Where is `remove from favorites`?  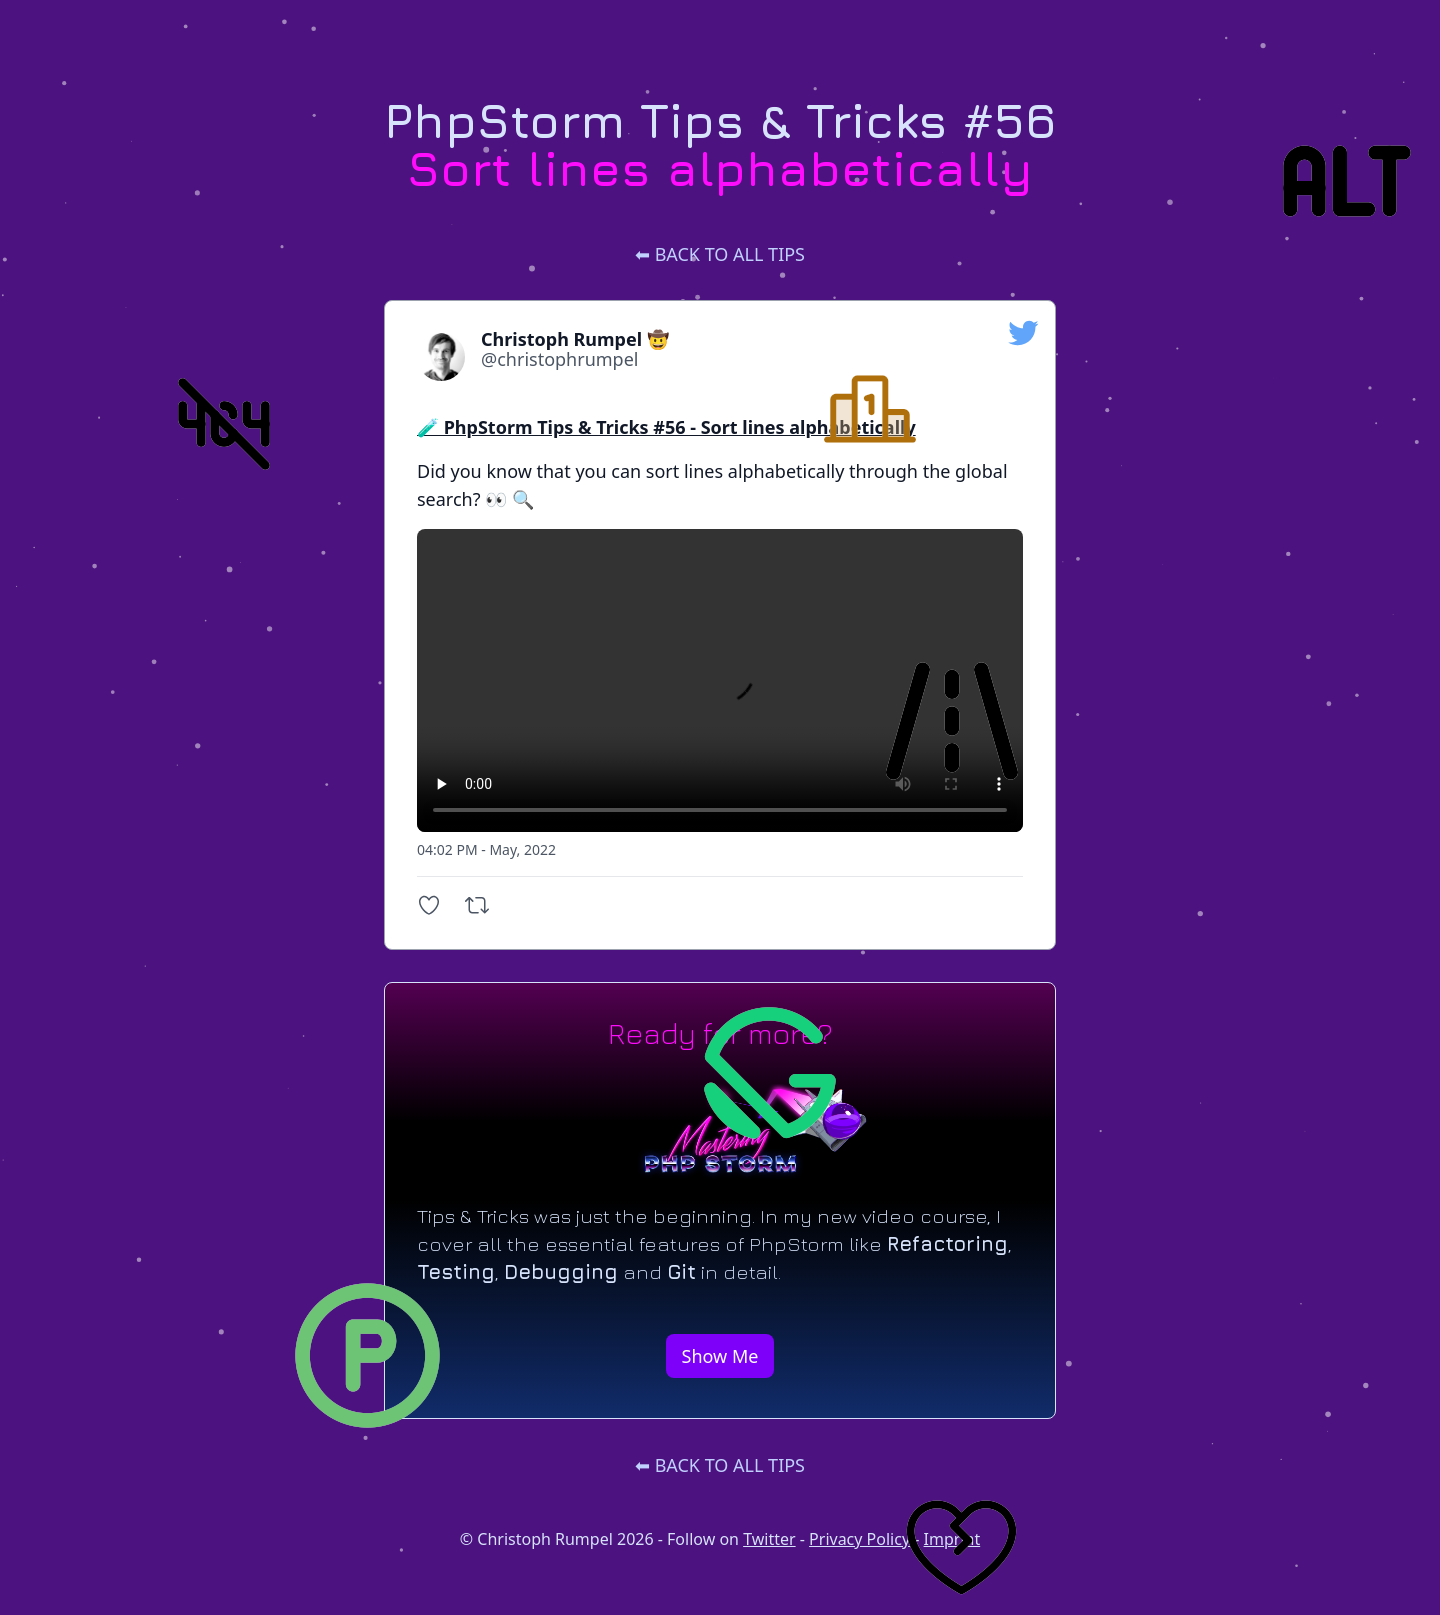
remove from favorites is located at coordinates (961, 1543).